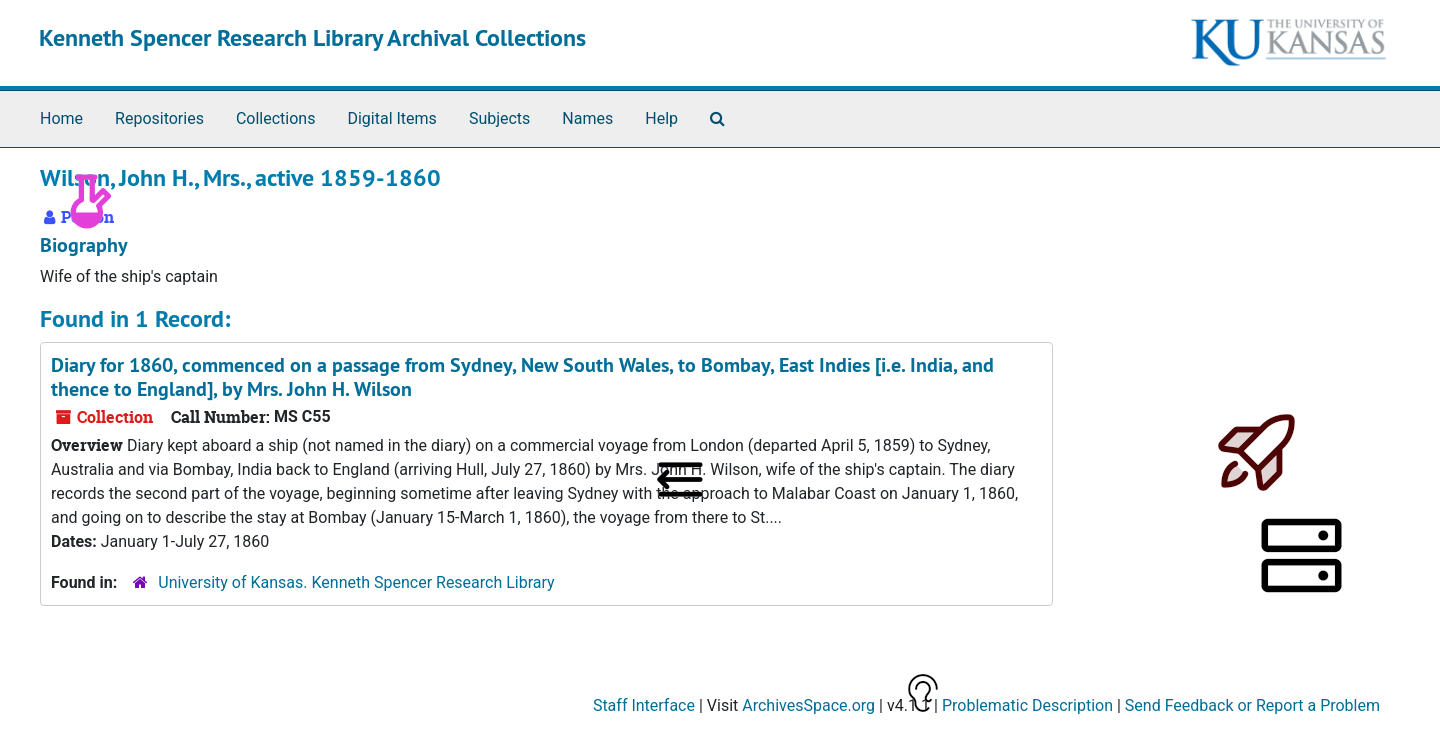 The width and height of the screenshot is (1440, 734). Describe the element at coordinates (680, 479) in the screenshot. I see `go back to previous menu` at that location.